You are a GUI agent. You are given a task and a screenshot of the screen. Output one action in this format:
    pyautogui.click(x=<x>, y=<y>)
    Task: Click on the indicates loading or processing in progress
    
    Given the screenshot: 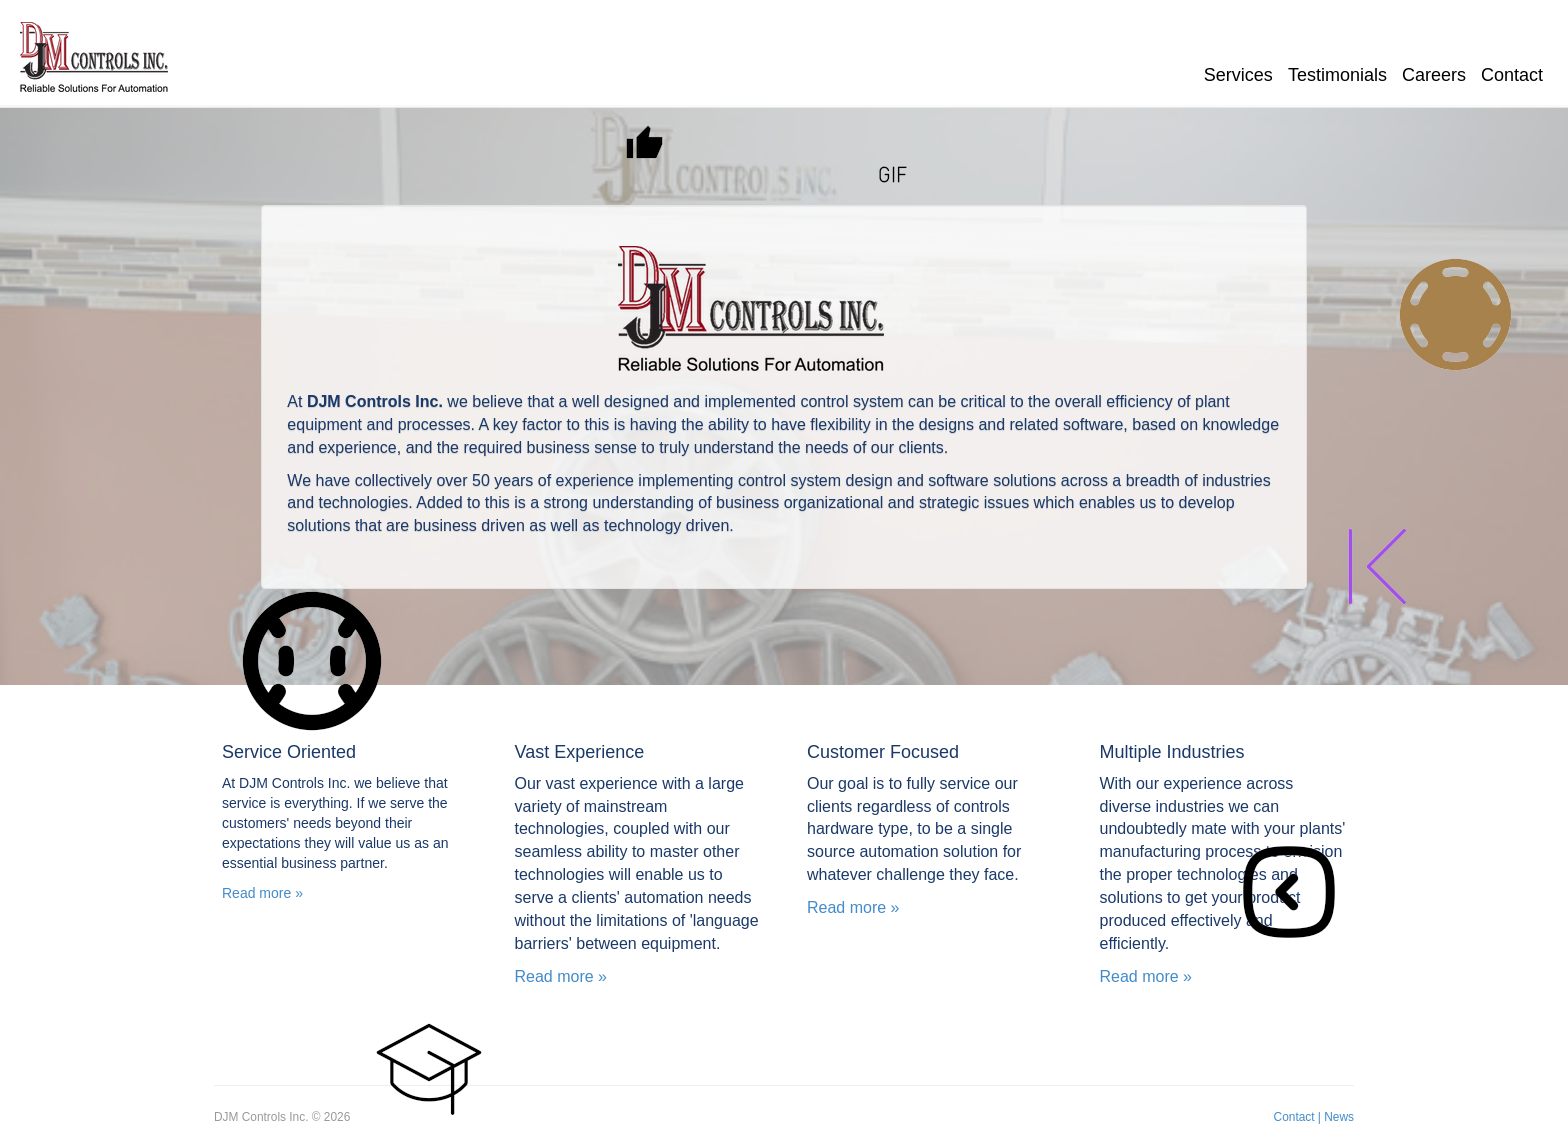 What is the action you would take?
    pyautogui.click(x=1455, y=314)
    